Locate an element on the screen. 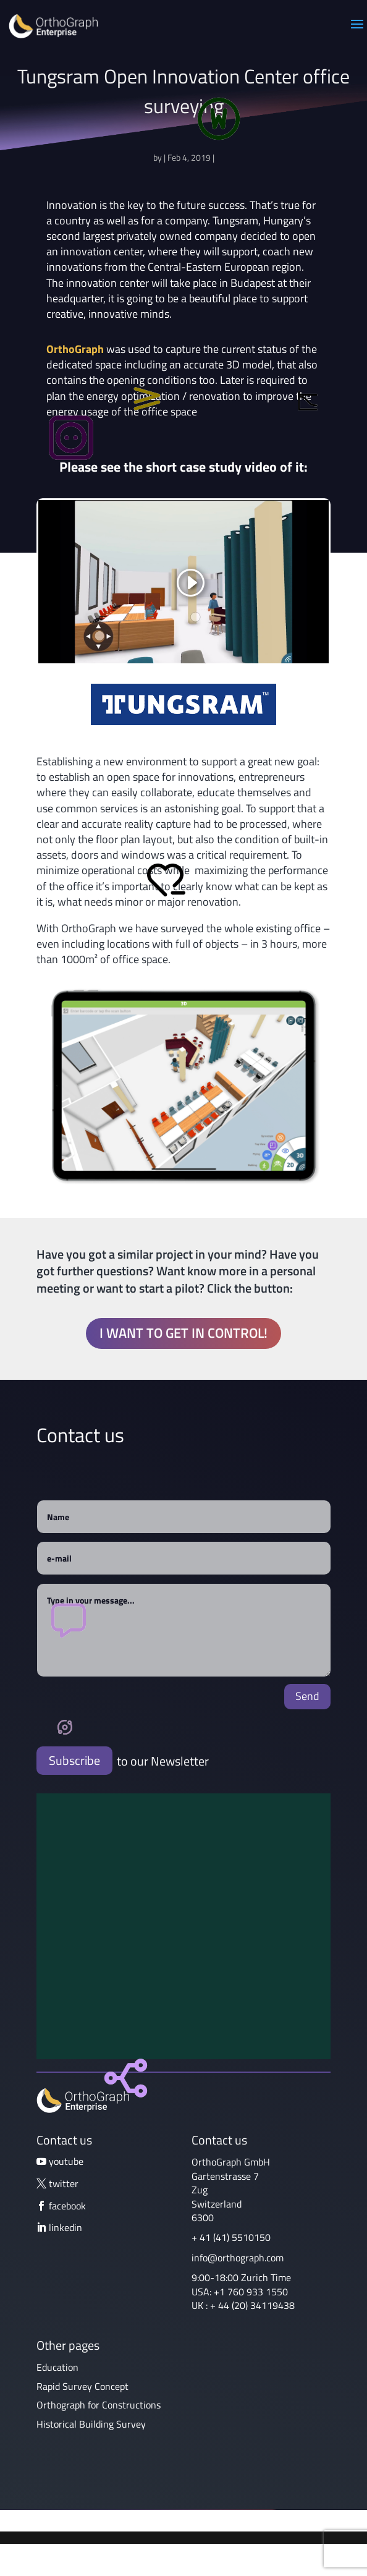  view orbital or satellite tracking is located at coordinates (65, 1727).